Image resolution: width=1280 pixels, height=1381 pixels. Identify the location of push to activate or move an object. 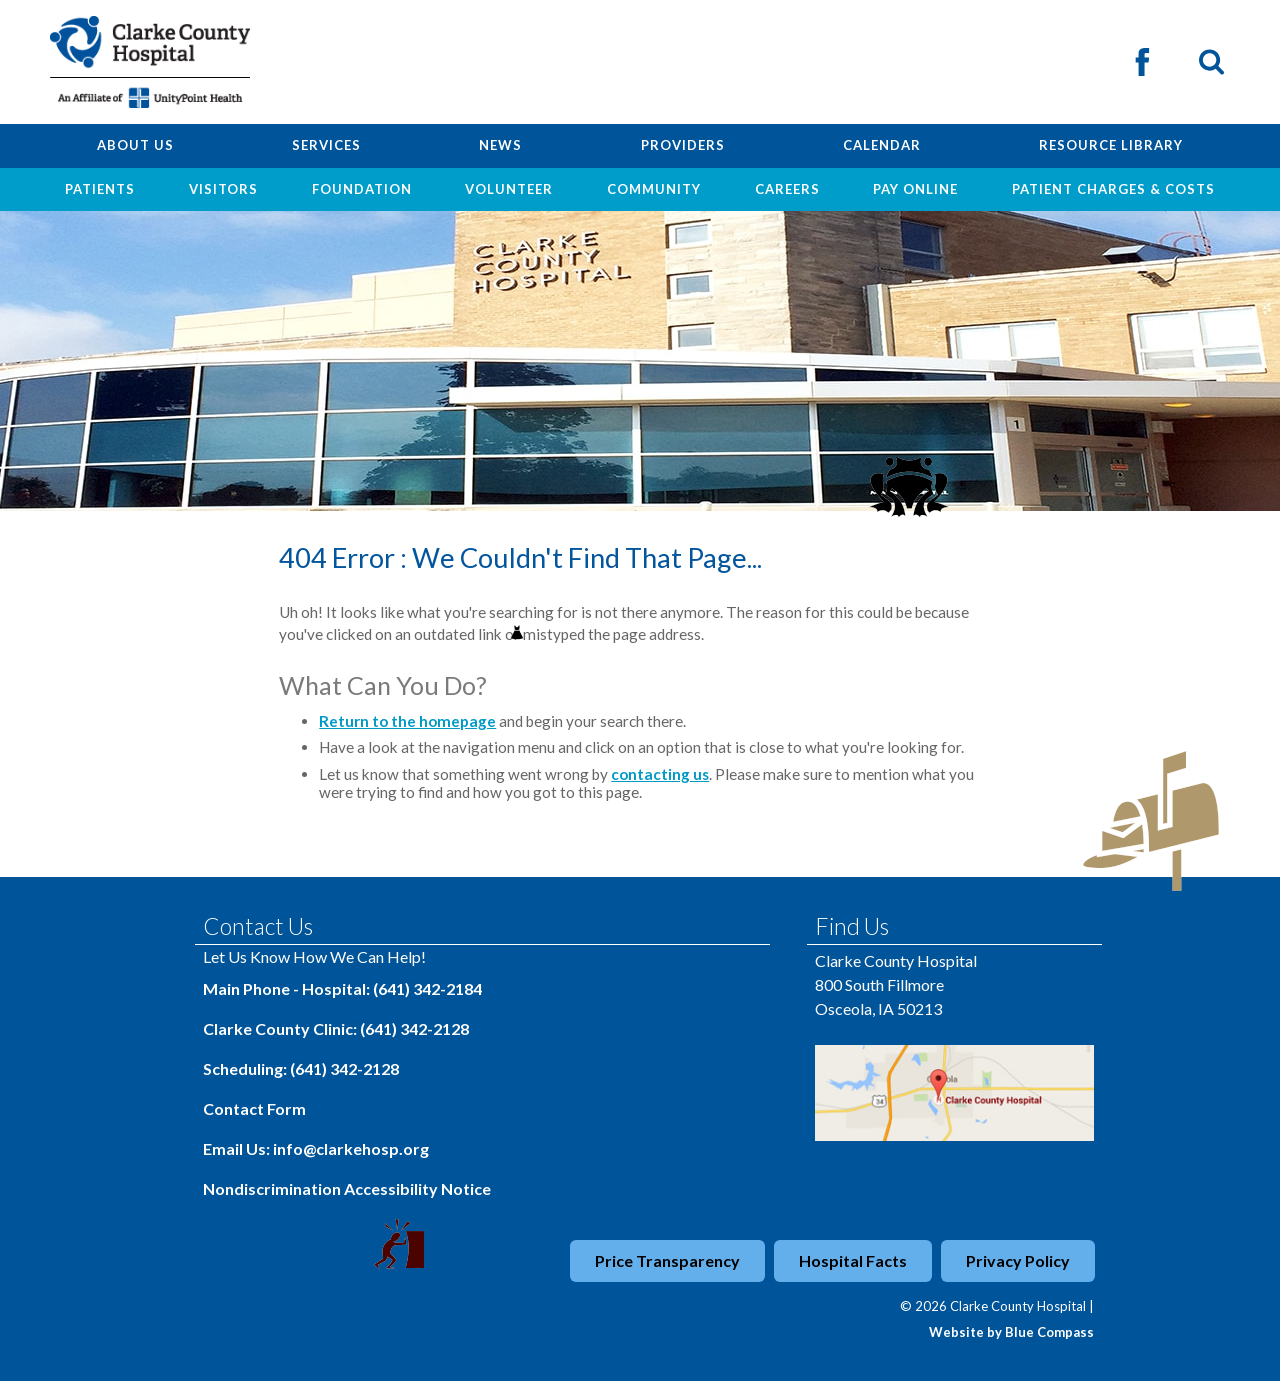
(399, 1243).